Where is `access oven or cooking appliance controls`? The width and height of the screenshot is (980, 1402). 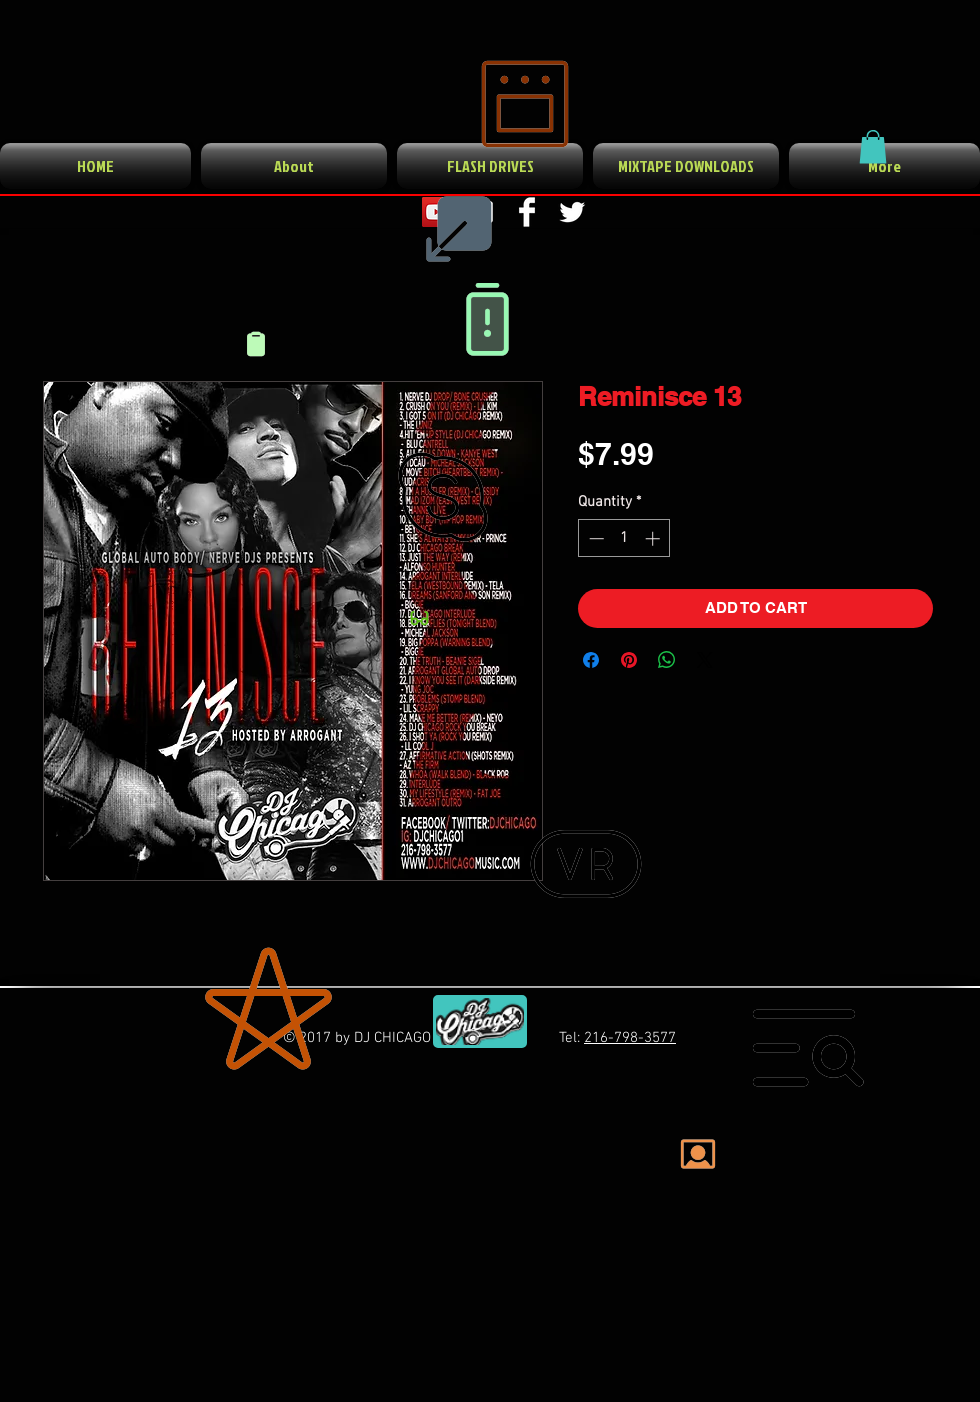
access oven or cooking appliance controls is located at coordinates (525, 104).